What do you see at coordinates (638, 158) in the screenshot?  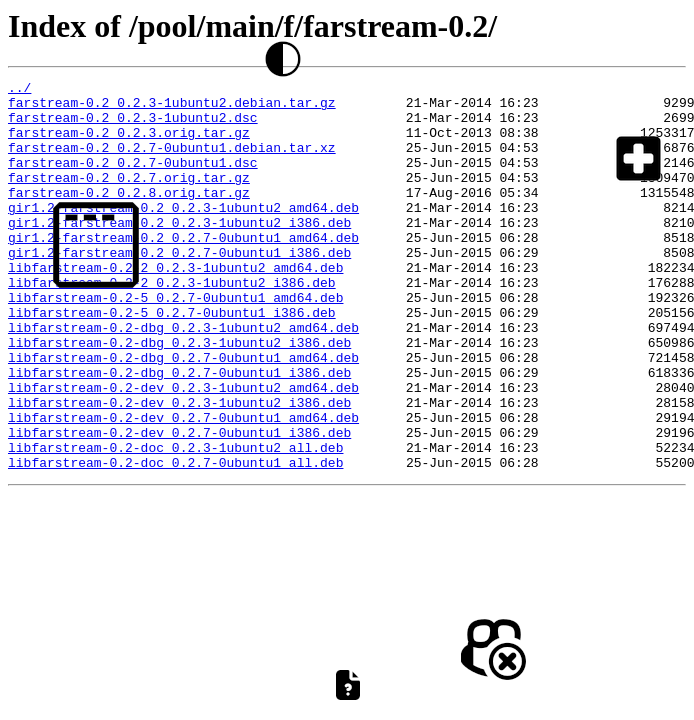 I see `find nearby hospitals or medical facilities` at bounding box center [638, 158].